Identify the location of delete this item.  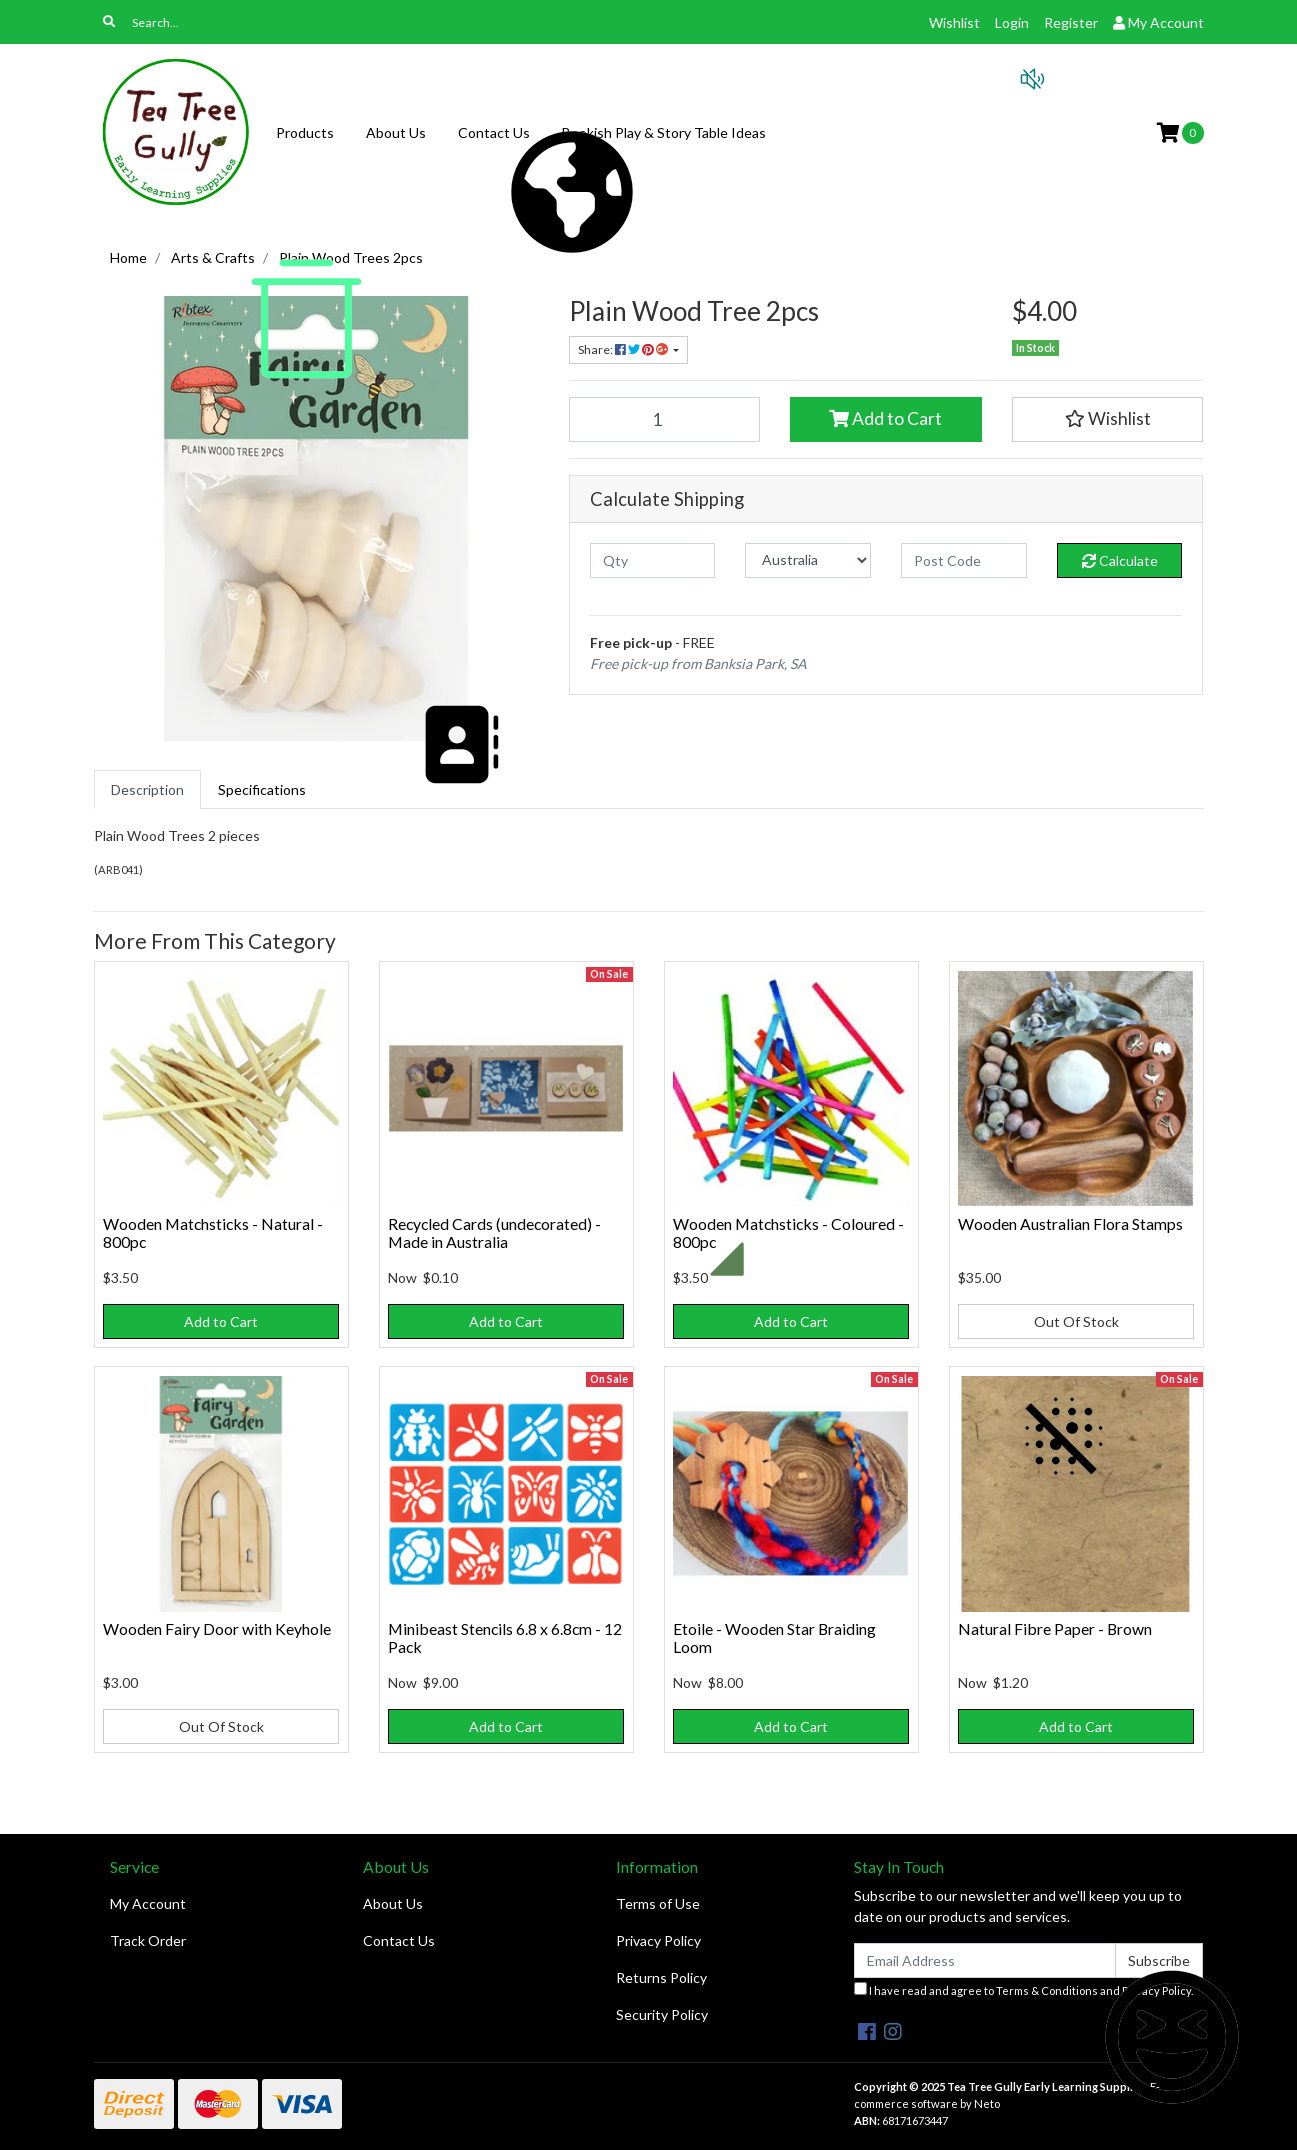
(306, 323).